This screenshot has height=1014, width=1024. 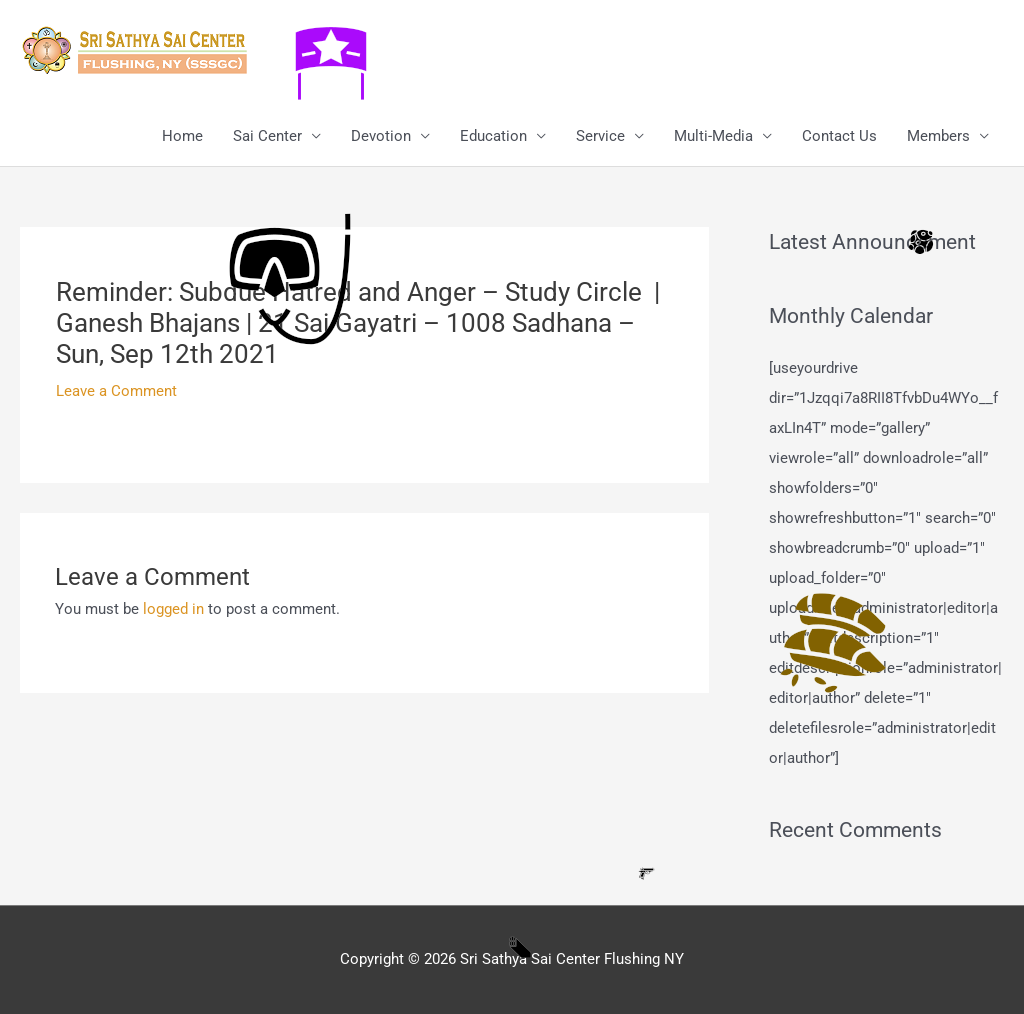 What do you see at coordinates (331, 63) in the screenshot?
I see `view featured or starred content` at bounding box center [331, 63].